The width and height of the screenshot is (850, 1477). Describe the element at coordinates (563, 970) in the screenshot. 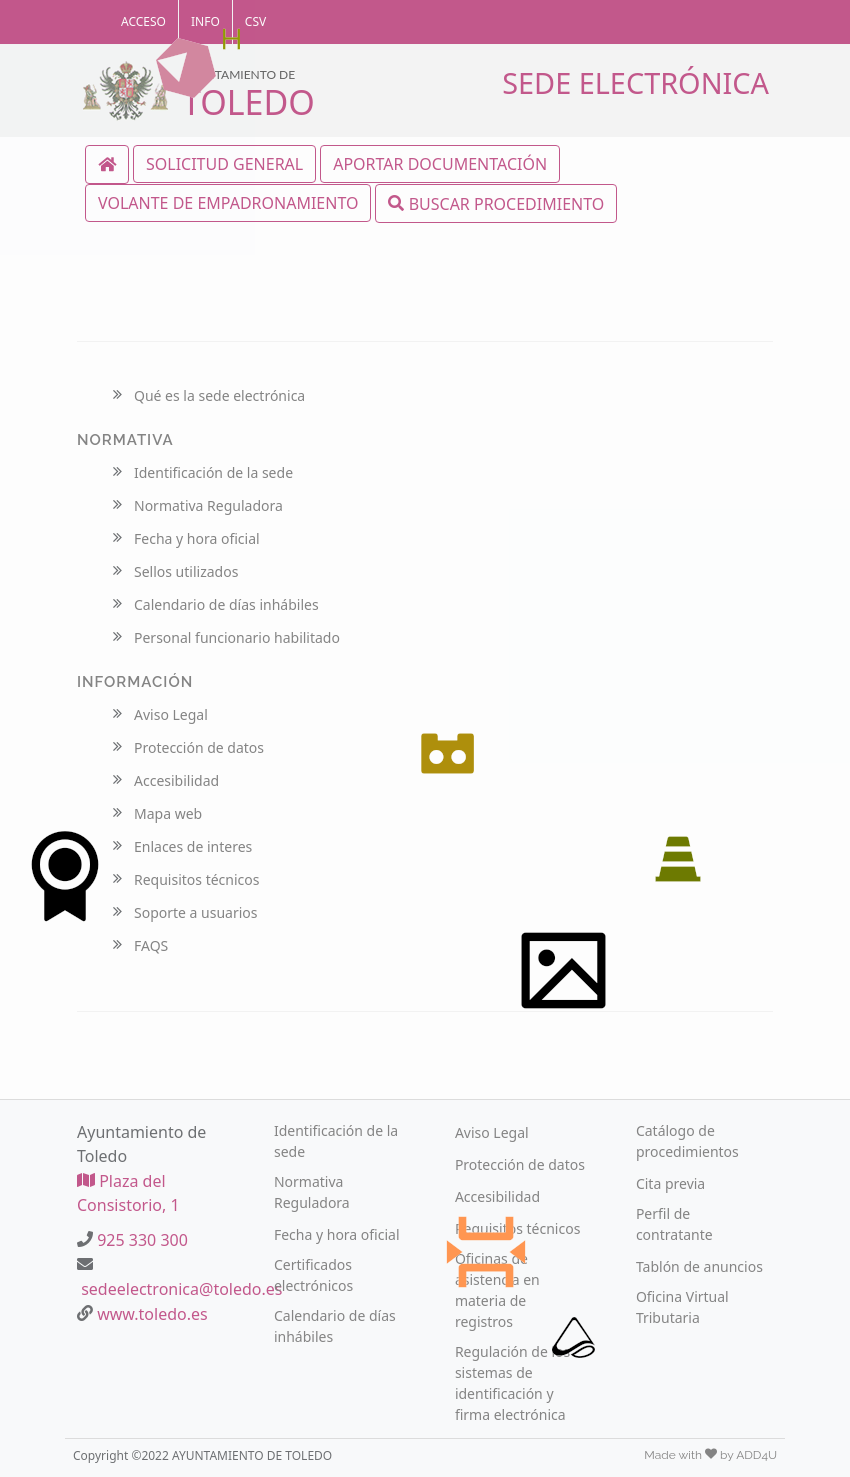

I see `view or browse images` at that location.